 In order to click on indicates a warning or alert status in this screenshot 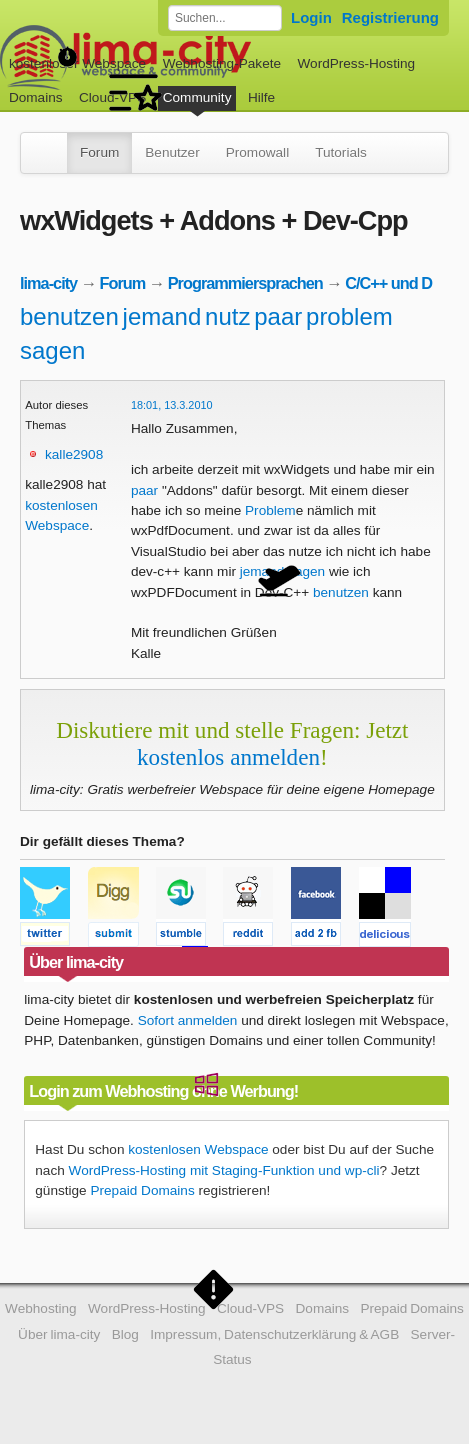, I will do `click(213, 1289)`.